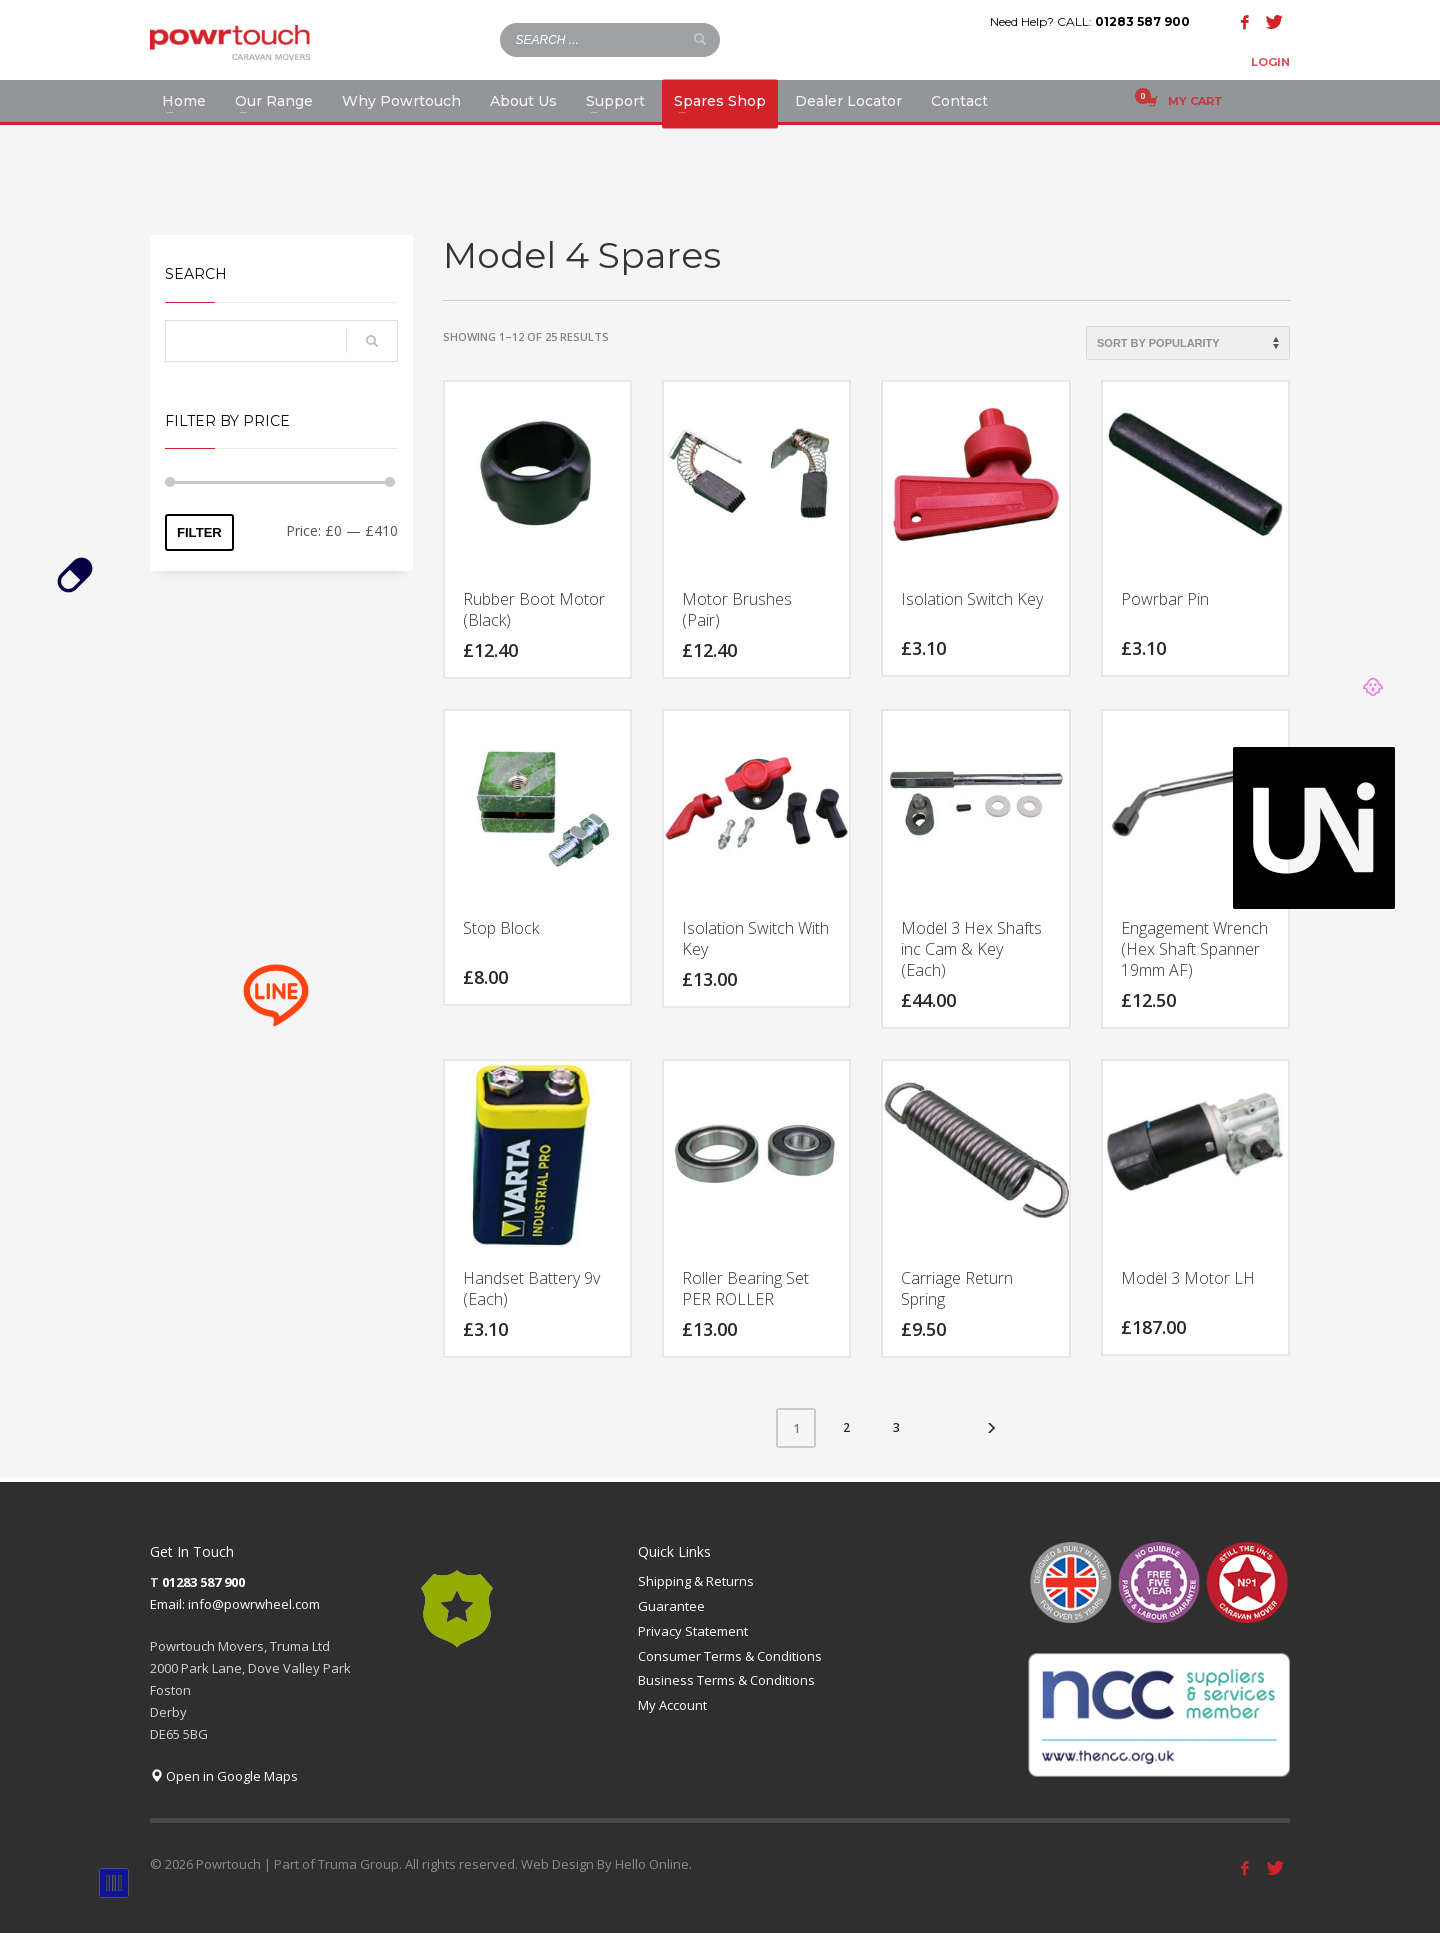 The width and height of the screenshot is (1440, 1933). I want to click on open the LINE messaging app, so click(276, 995).